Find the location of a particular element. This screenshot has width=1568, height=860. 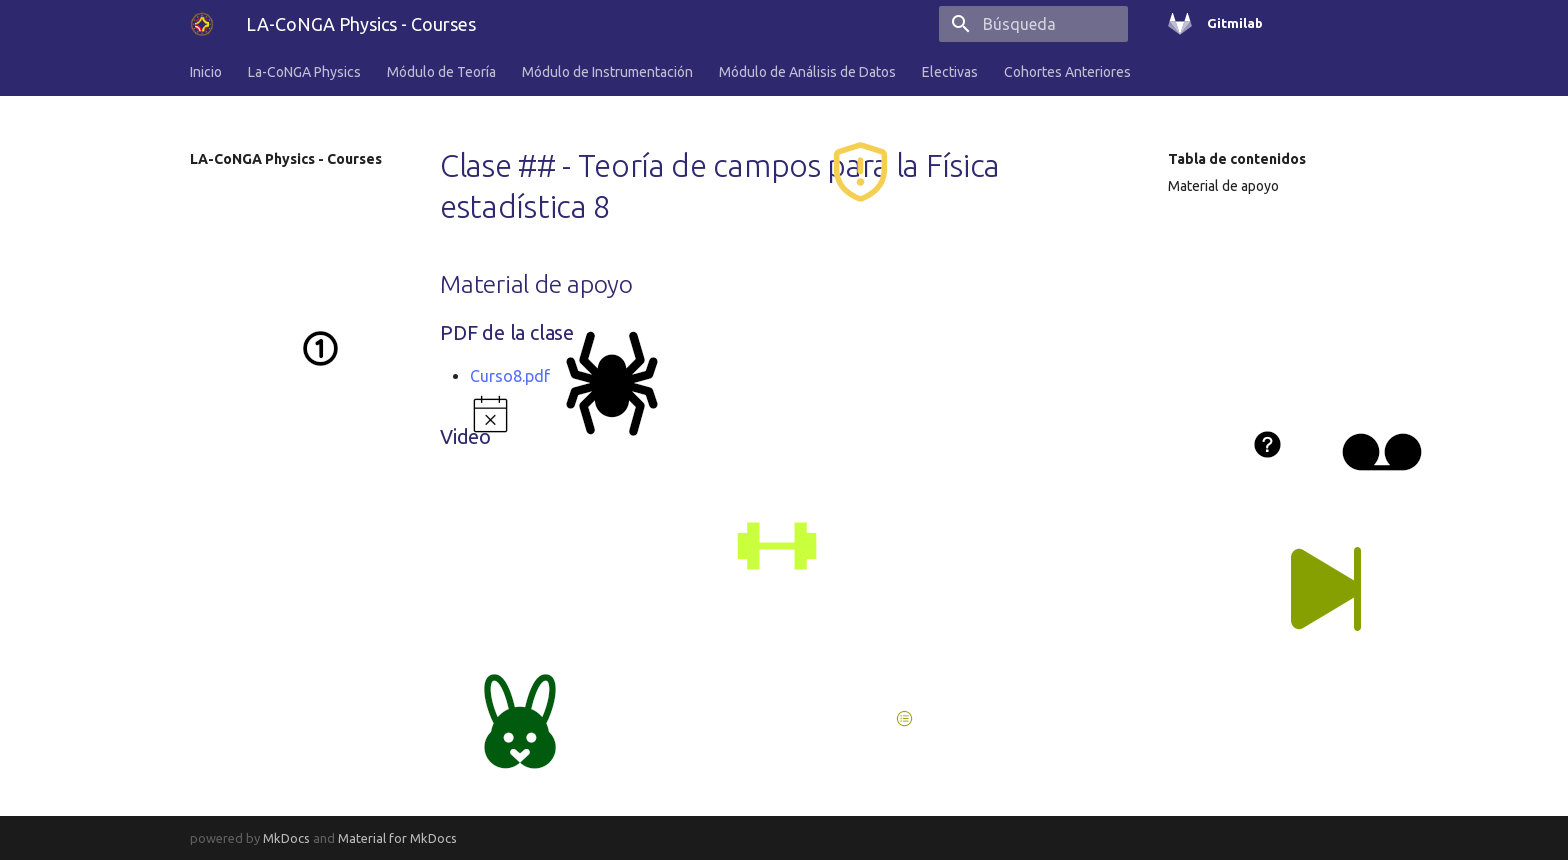

indicates bug or error in the system is located at coordinates (612, 383).